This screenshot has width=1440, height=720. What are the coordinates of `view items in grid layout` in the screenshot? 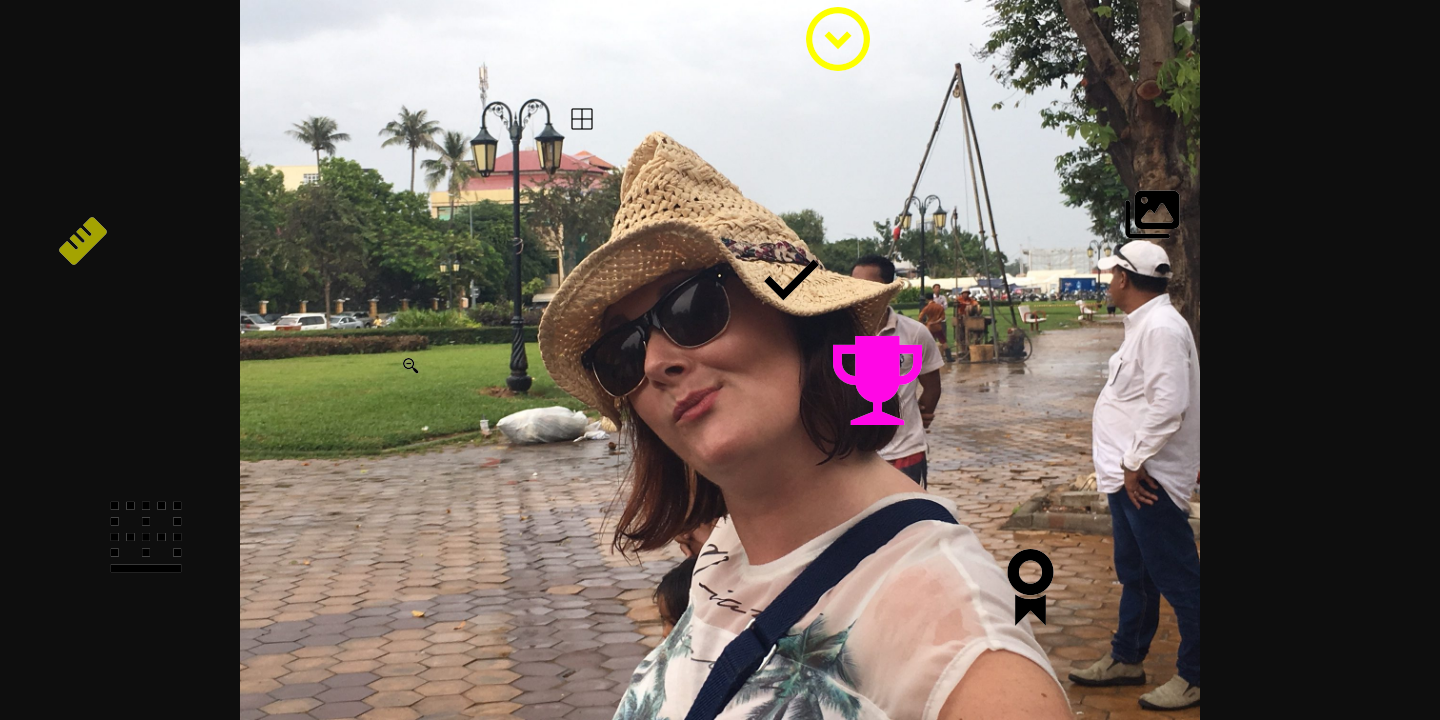 It's located at (582, 119).